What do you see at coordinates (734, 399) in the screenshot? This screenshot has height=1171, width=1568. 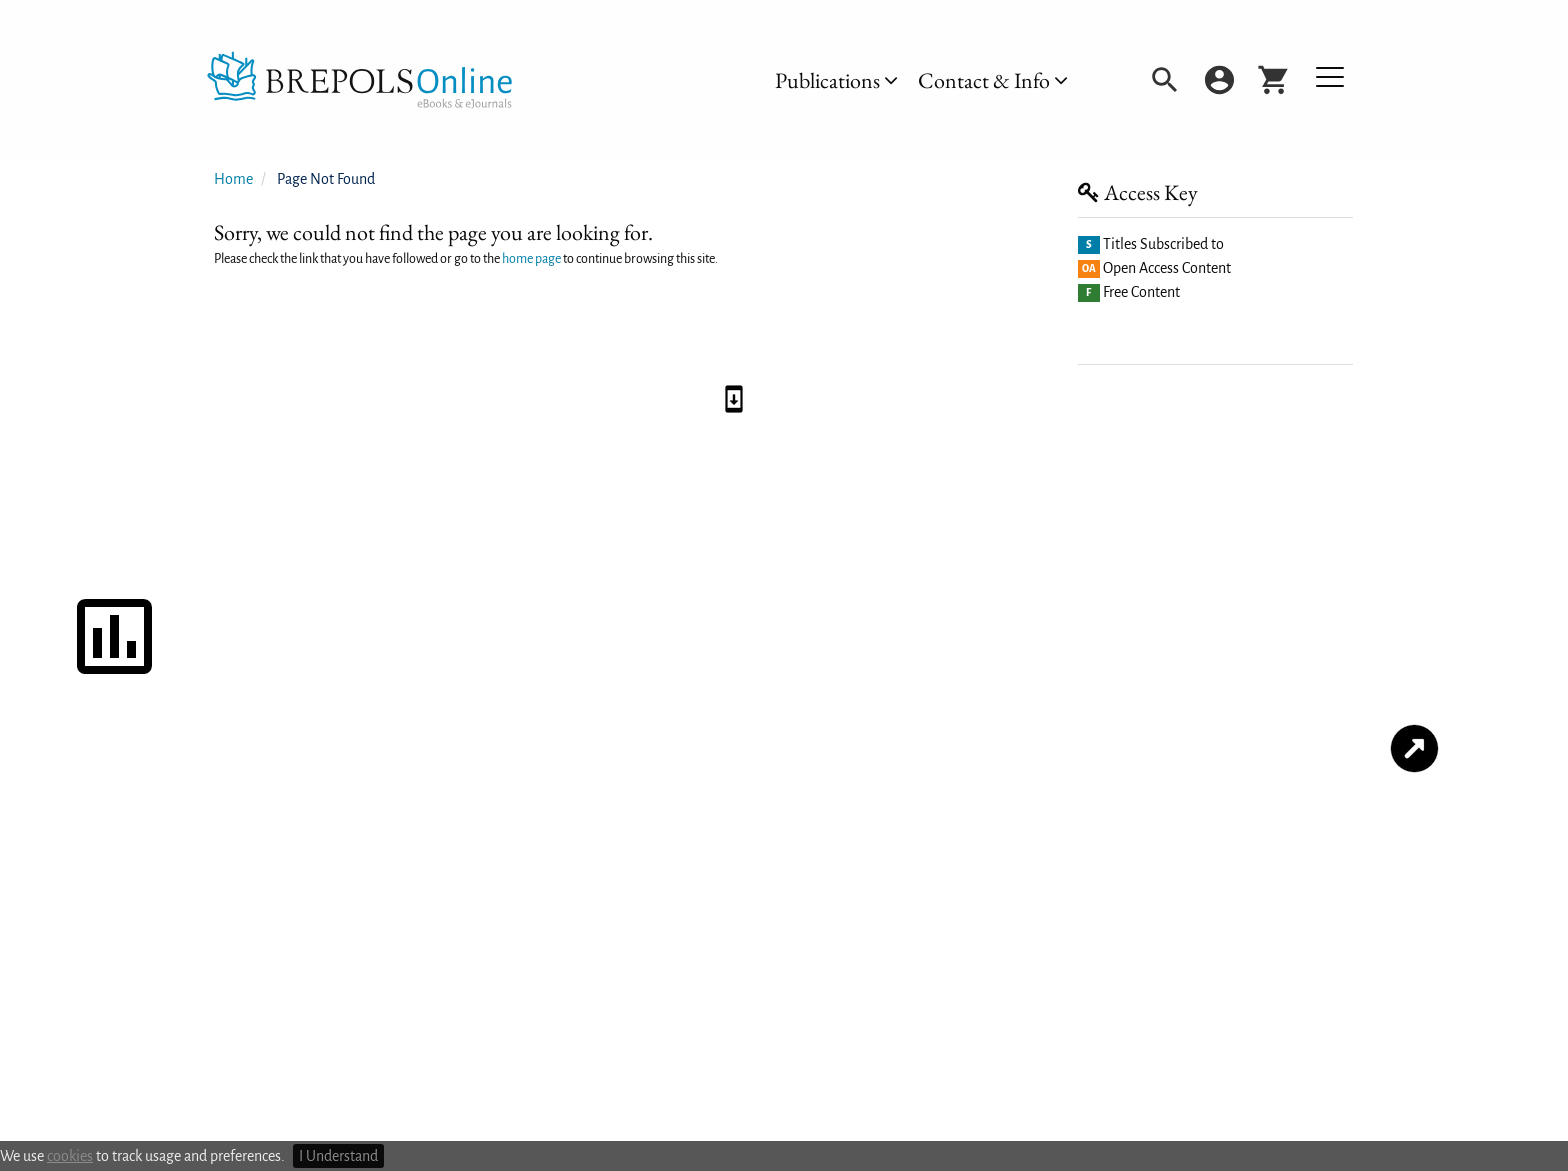 I see `download a system update to your device` at bounding box center [734, 399].